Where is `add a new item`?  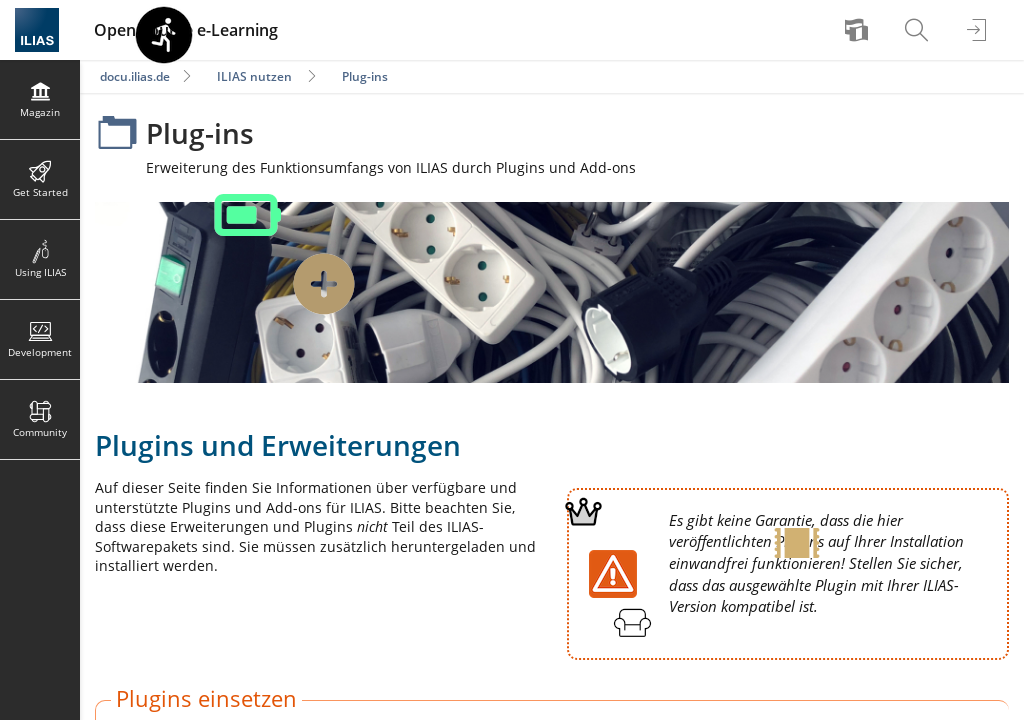 add a new item is located at coordinates (324, 284).